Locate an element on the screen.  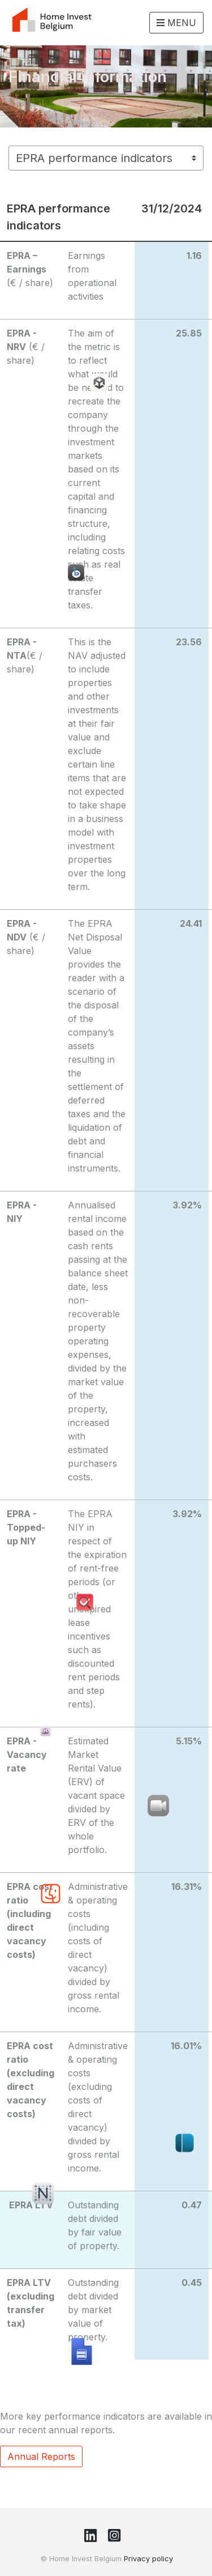
open gpodder podcast manager is located at coordinates (45, 1731).